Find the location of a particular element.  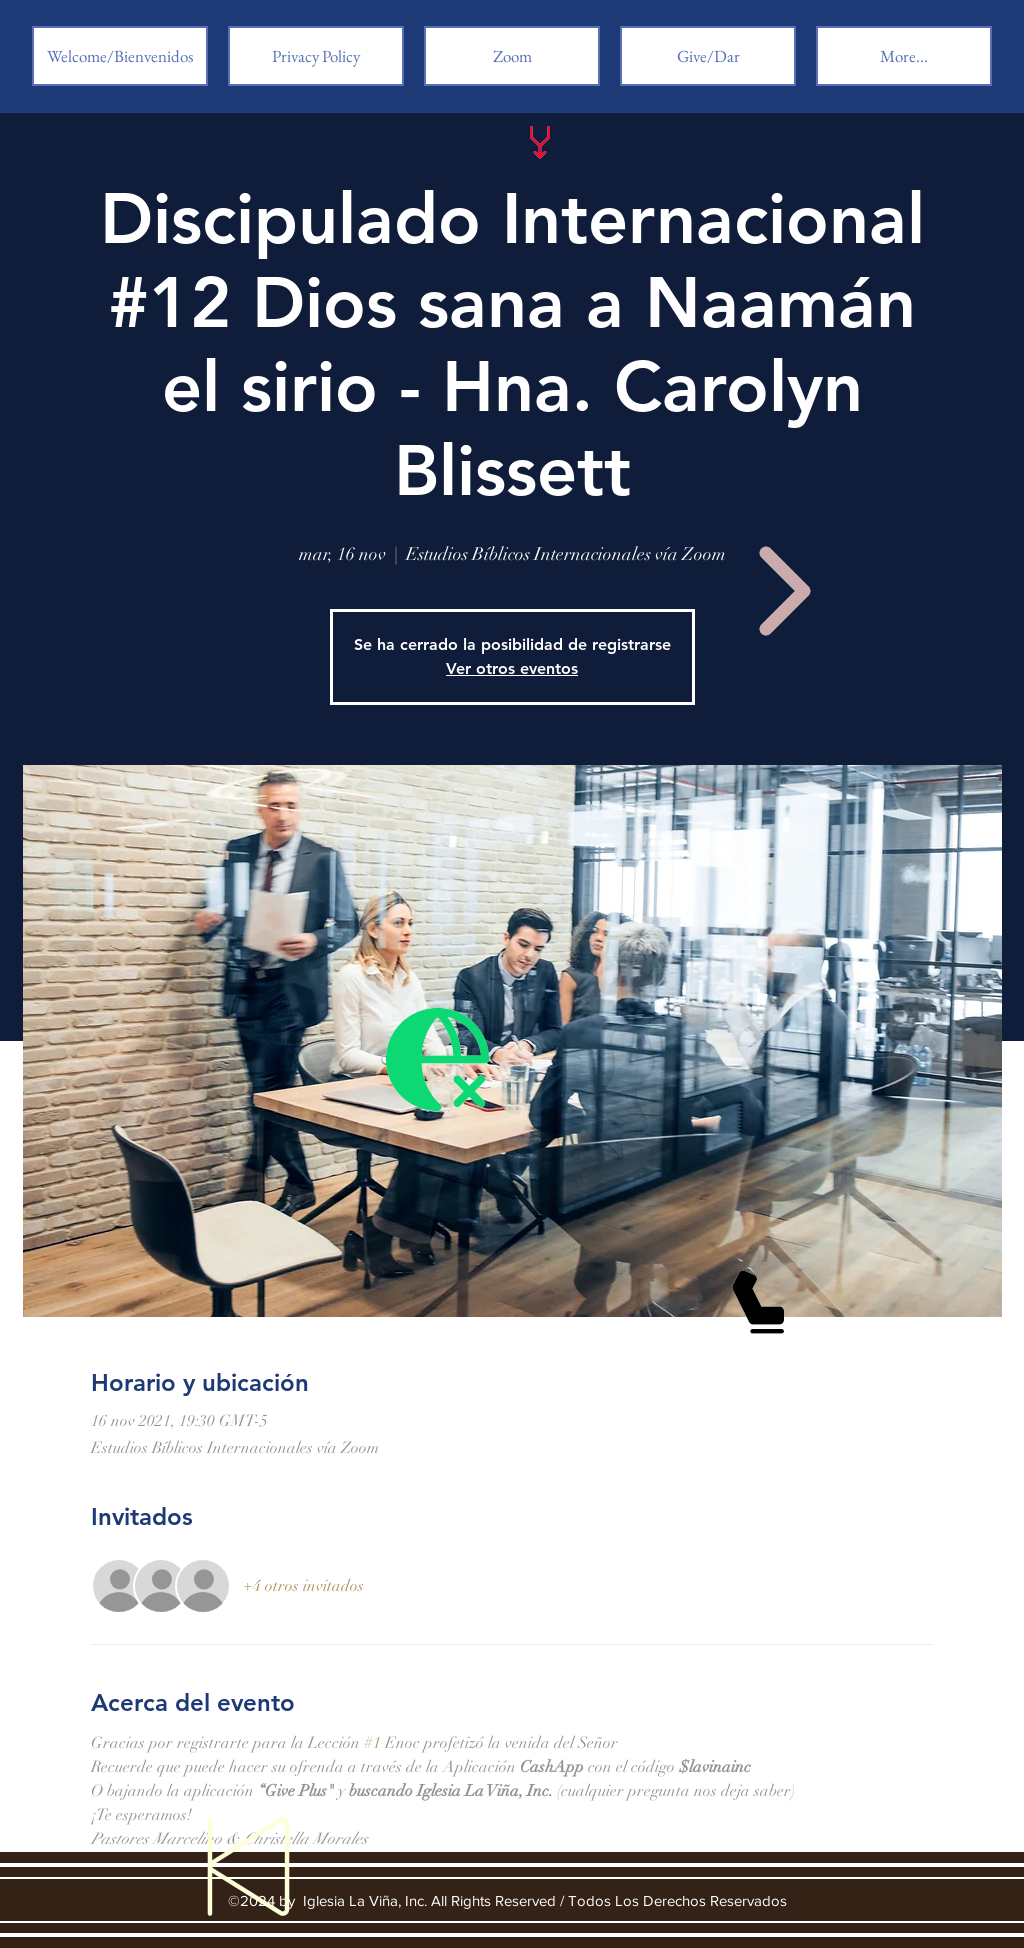

navigate to the next item or page is located at coordinates (785, 591).